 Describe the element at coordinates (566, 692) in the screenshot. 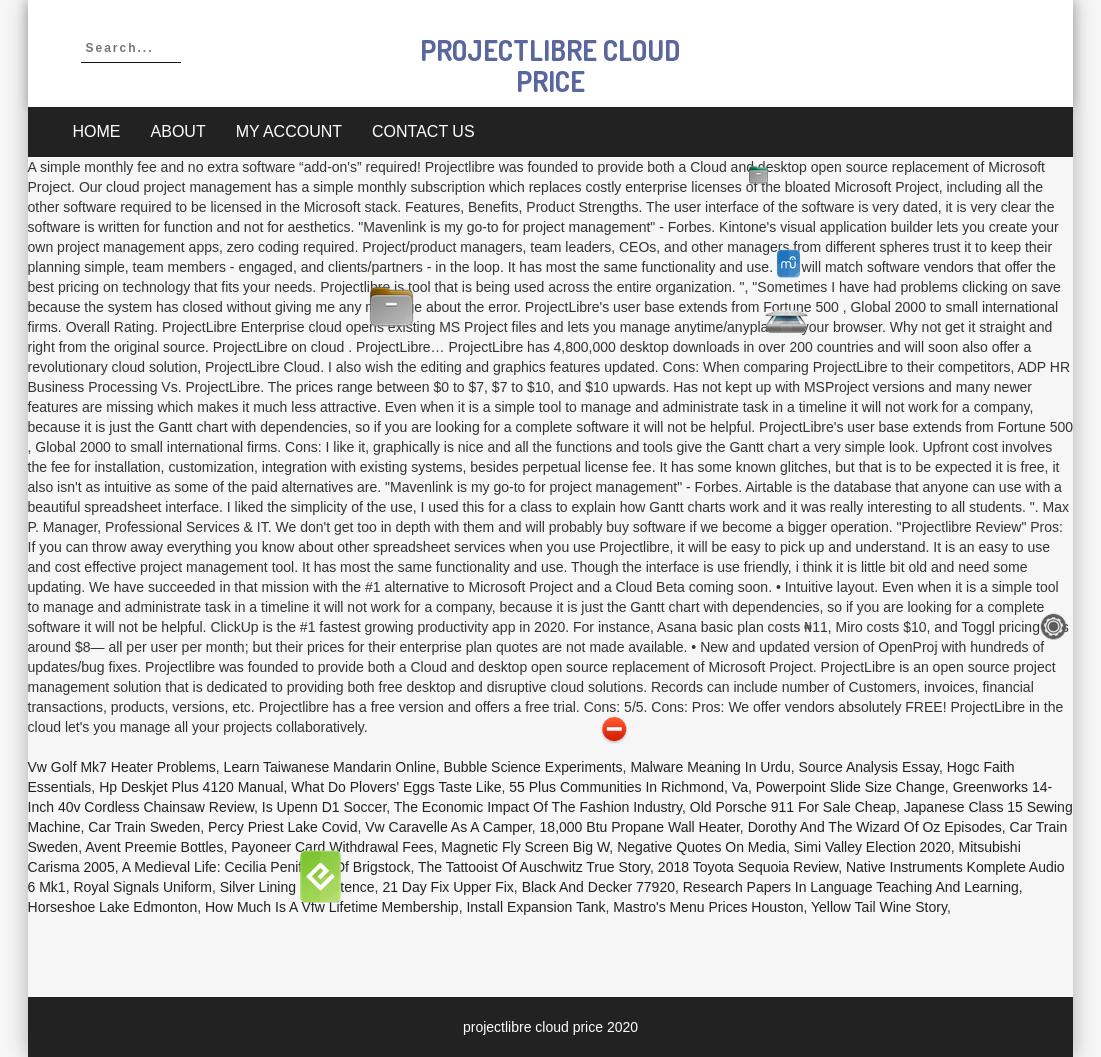

I see `indicates a private or restricted folder` at that location.